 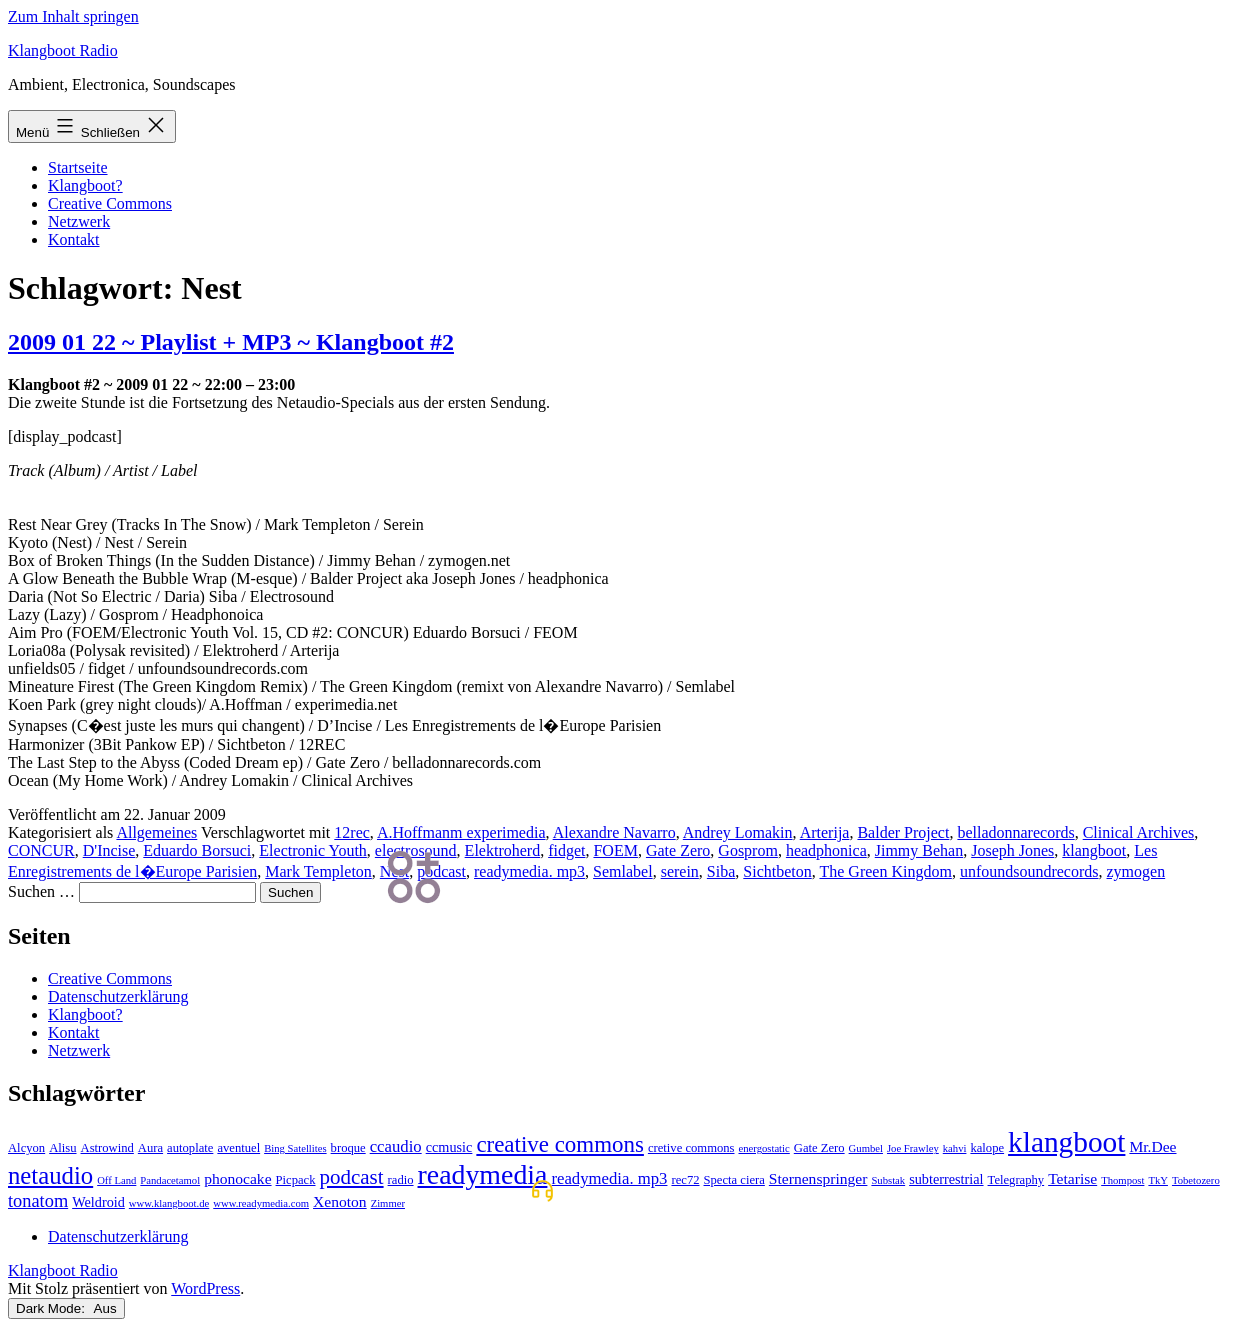 What do you see at coordinates (542, 1190) in the screenshot?
I see `contact customer support` at bounding box center [542, 1190].